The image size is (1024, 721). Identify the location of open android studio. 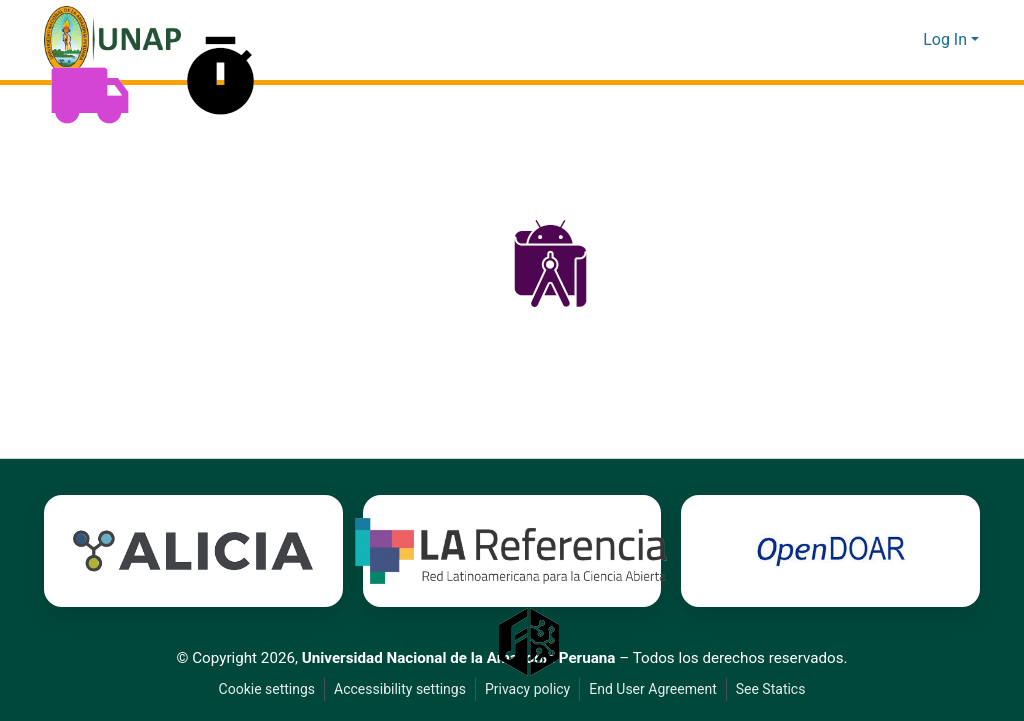
(550, 263).